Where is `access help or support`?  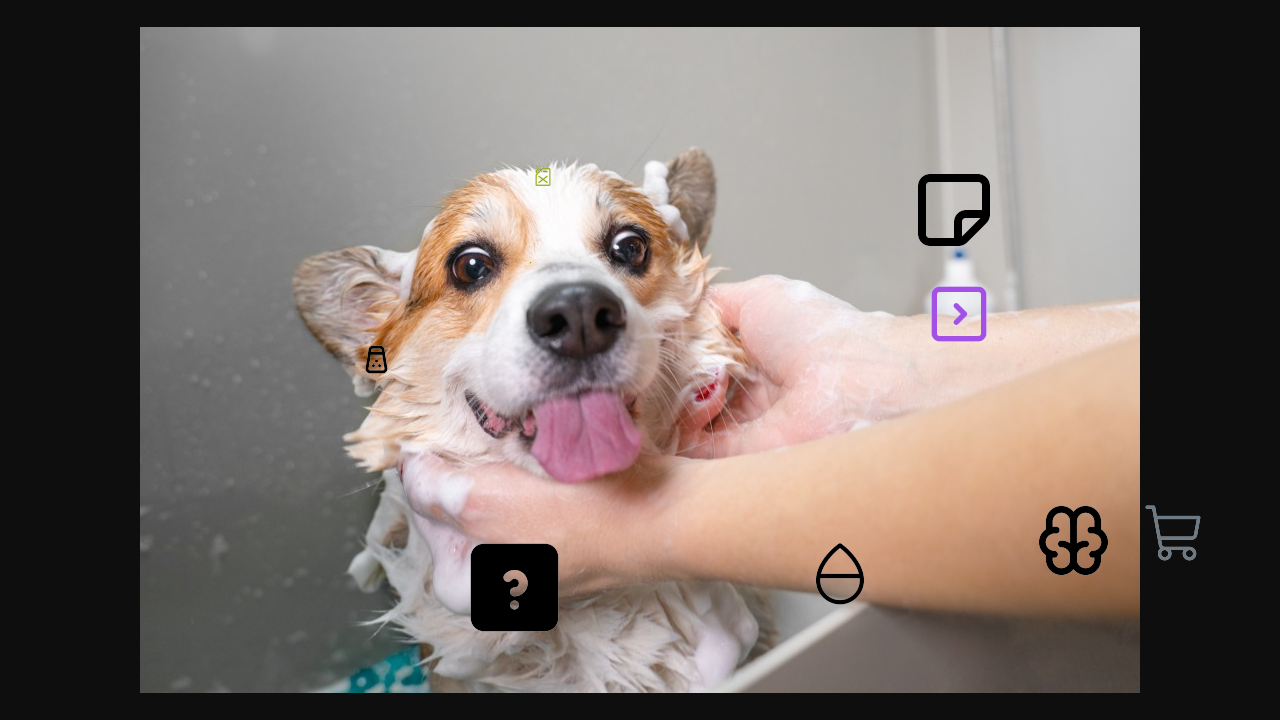 access help or support is located at coordinates (514, 587).